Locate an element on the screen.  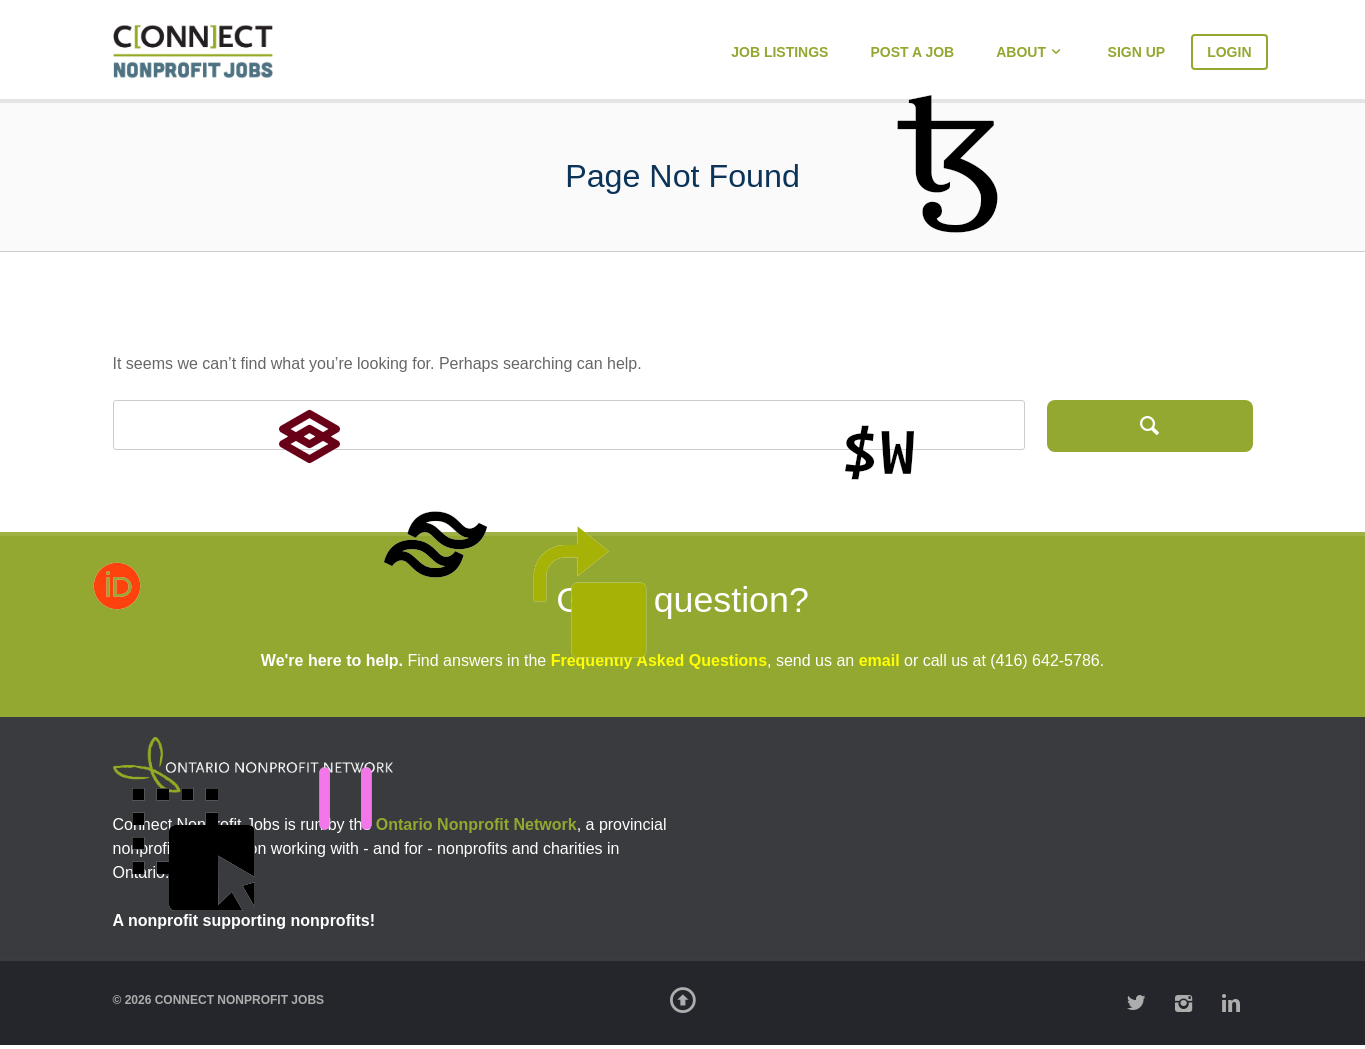
rotate object clockwise is located at coordinates (590, 595).